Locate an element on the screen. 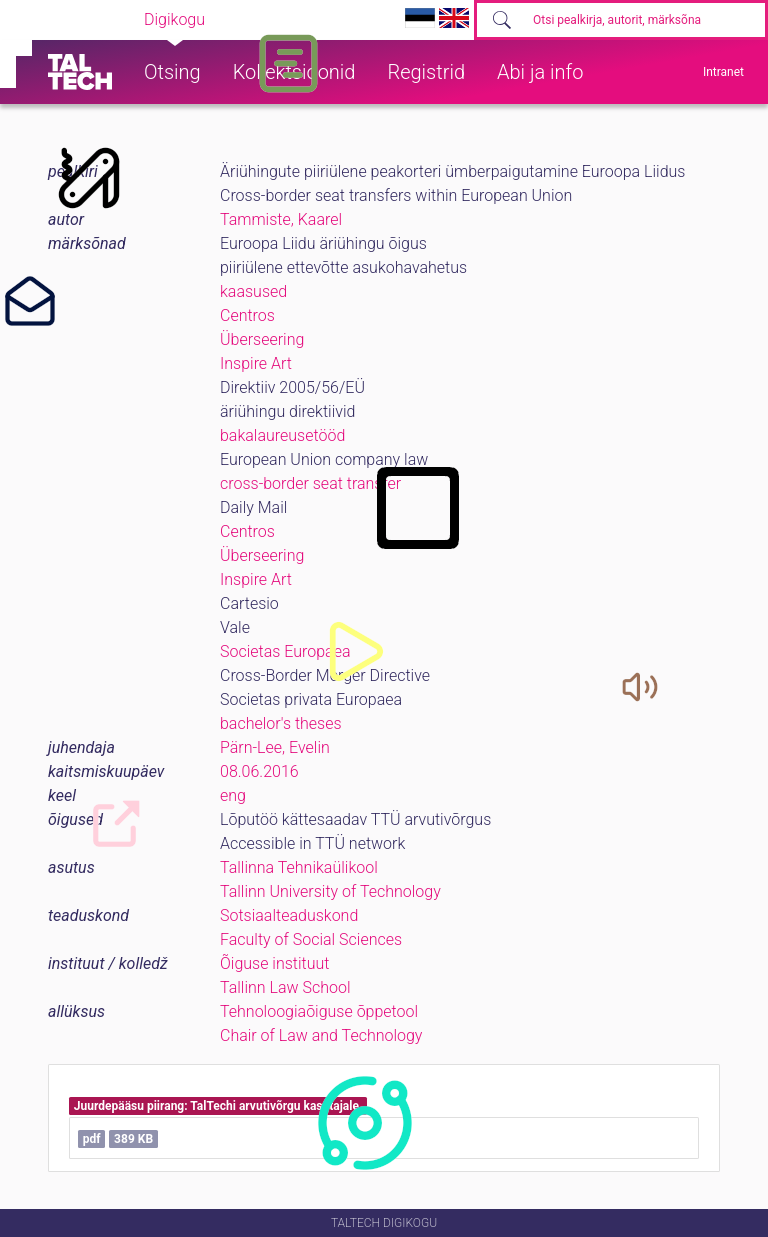 The width and height of the screenshot is (768, 1237). unselected checkbox option is located at coordinates (418, 508).